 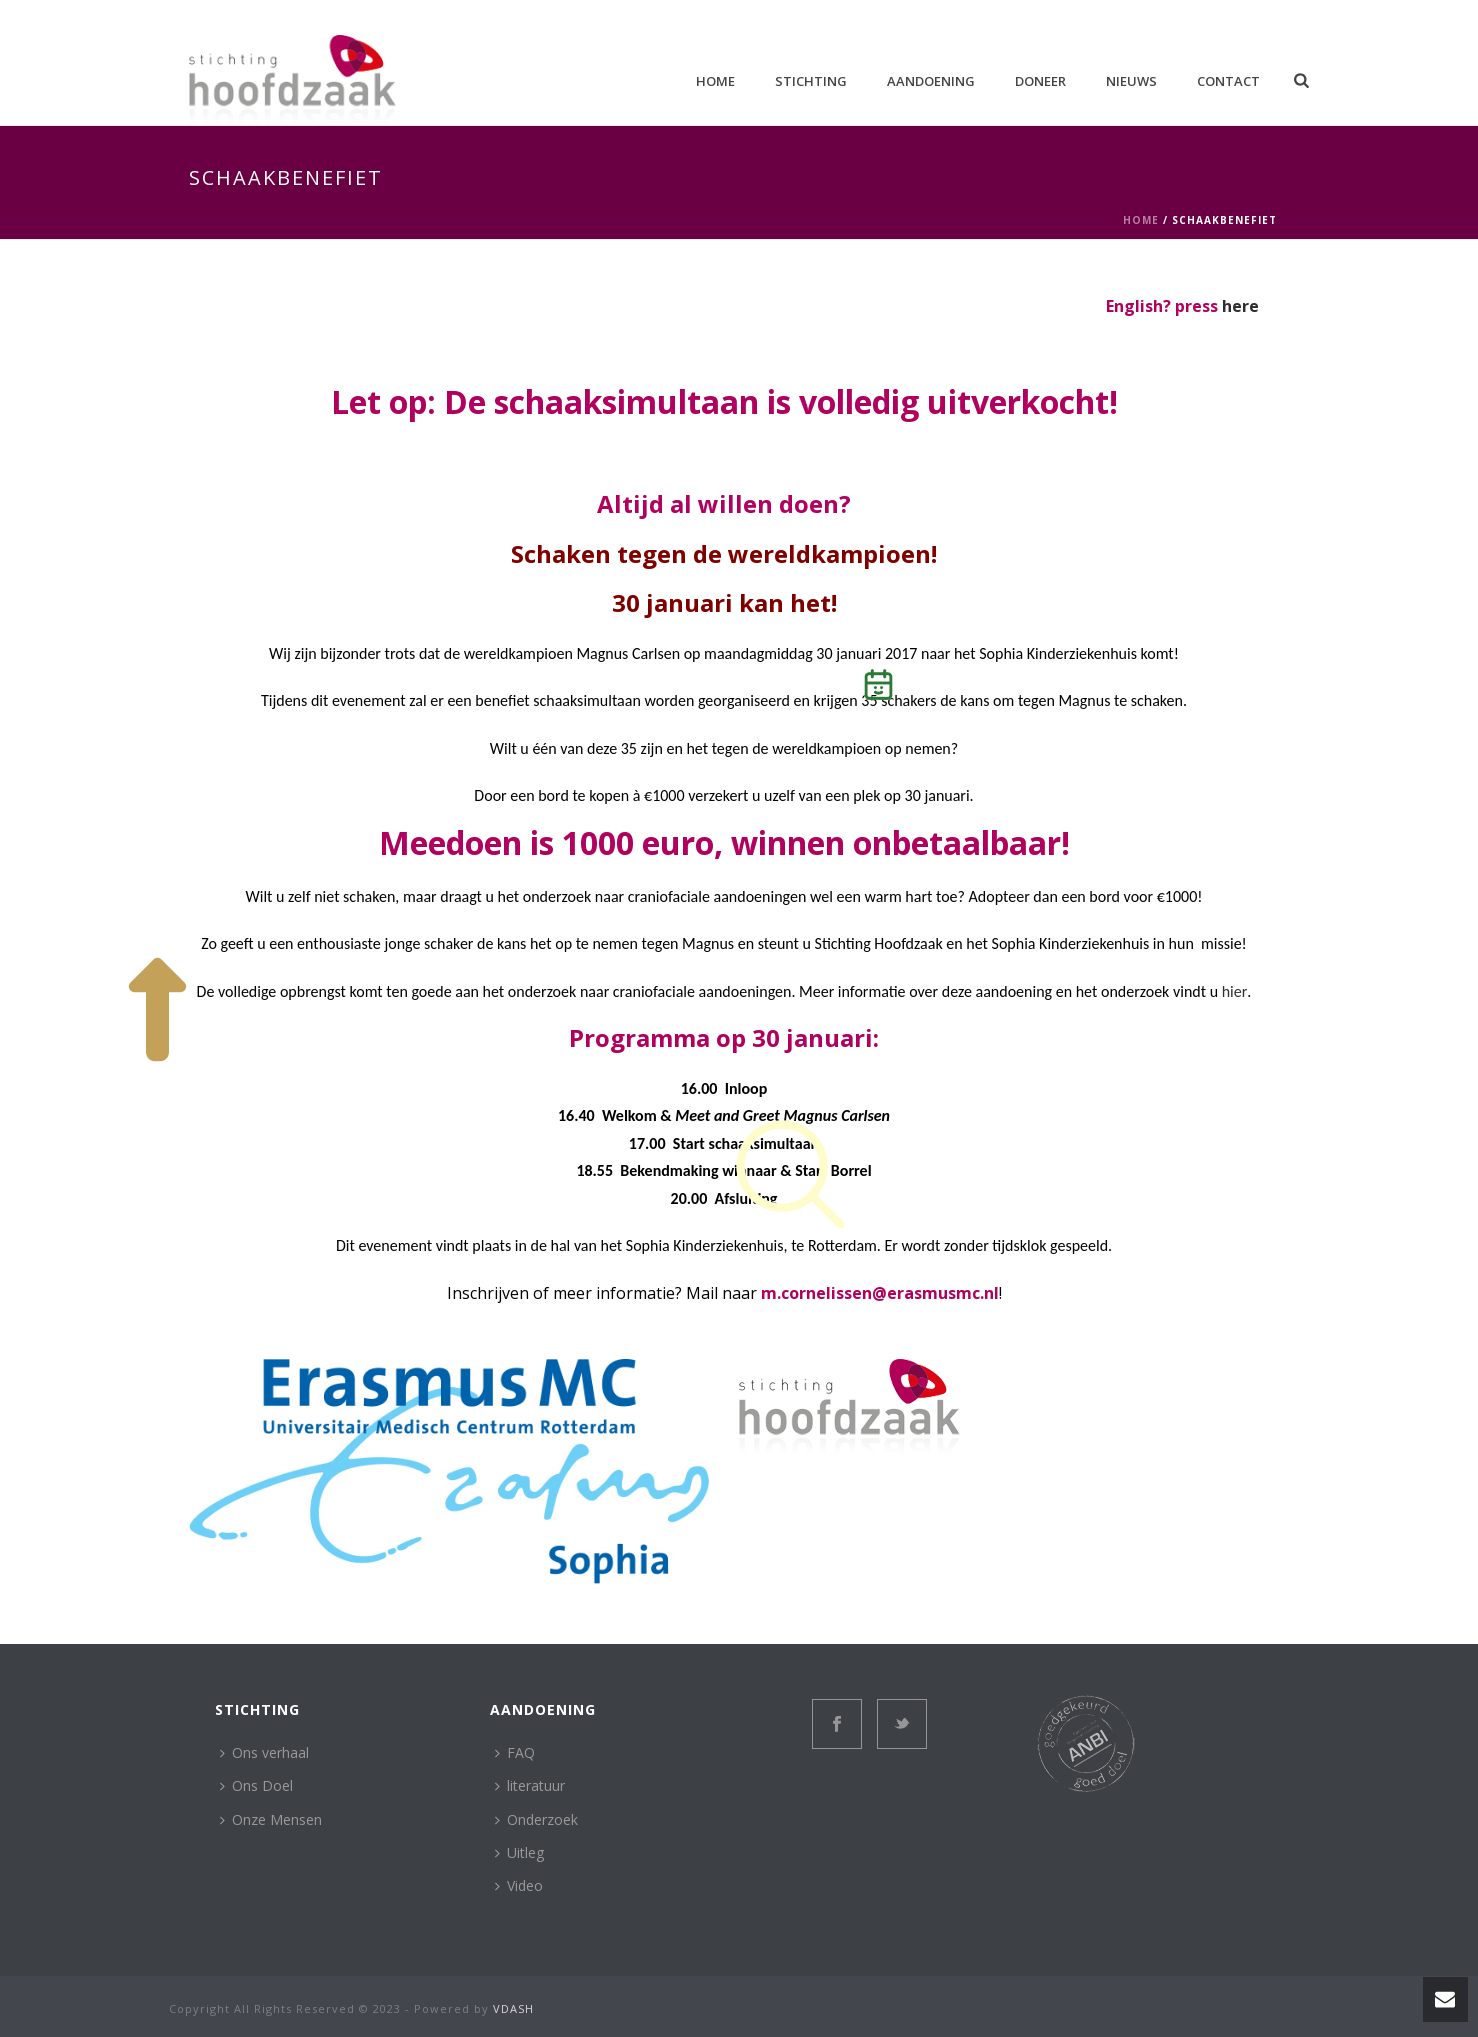 I want to click on view upcoming fun events or celebrations, so click(x=878, y=684).